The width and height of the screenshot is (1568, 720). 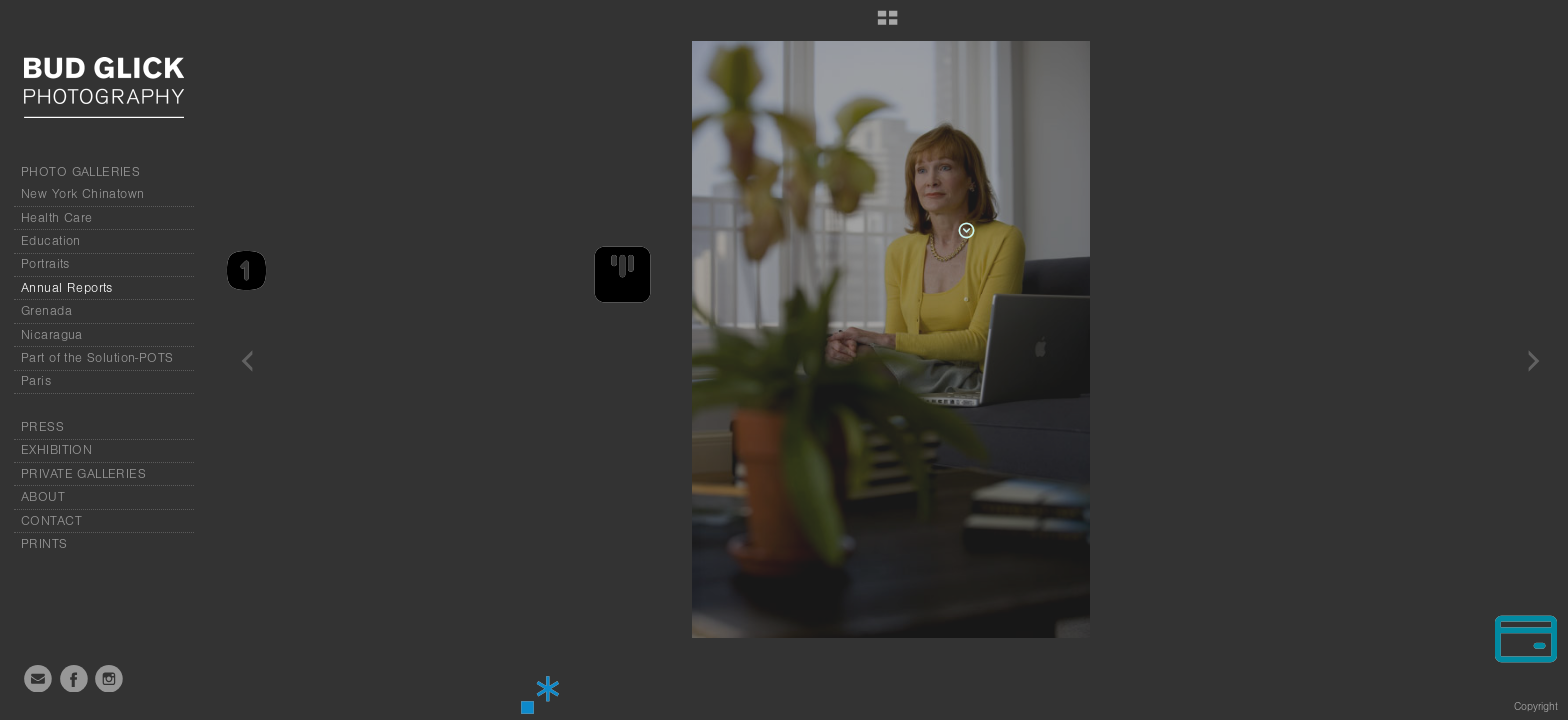 What do you see at coordinates (540, 695) in the screenshot?
I see `toggle regular expression search mode` at bounding box center [540, 695].